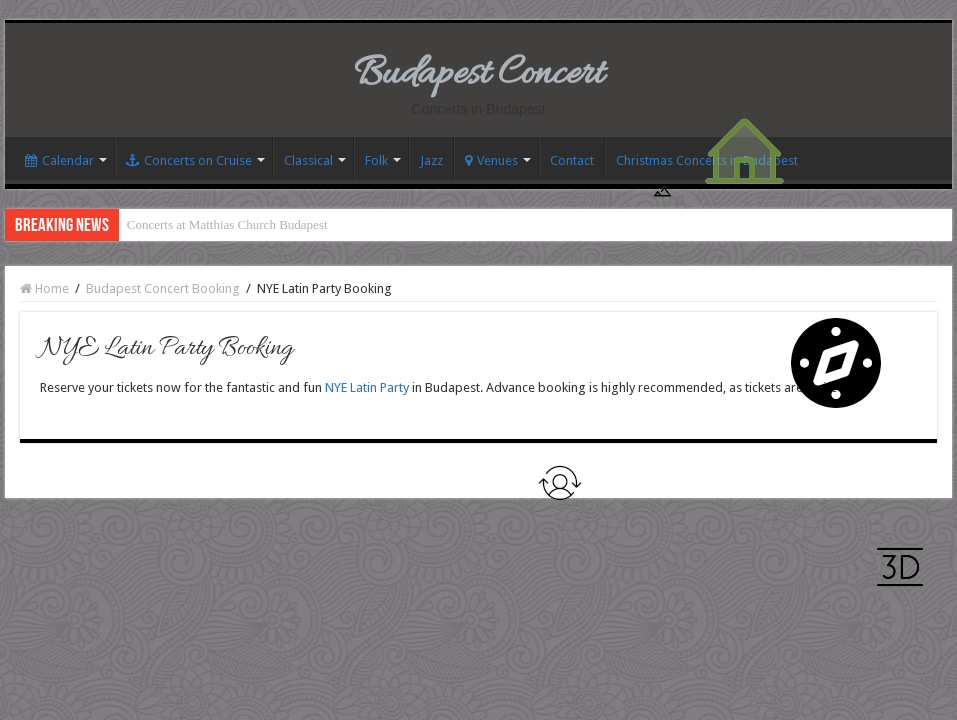  I want to click on switch to 3D view mode, so click(900, 567).